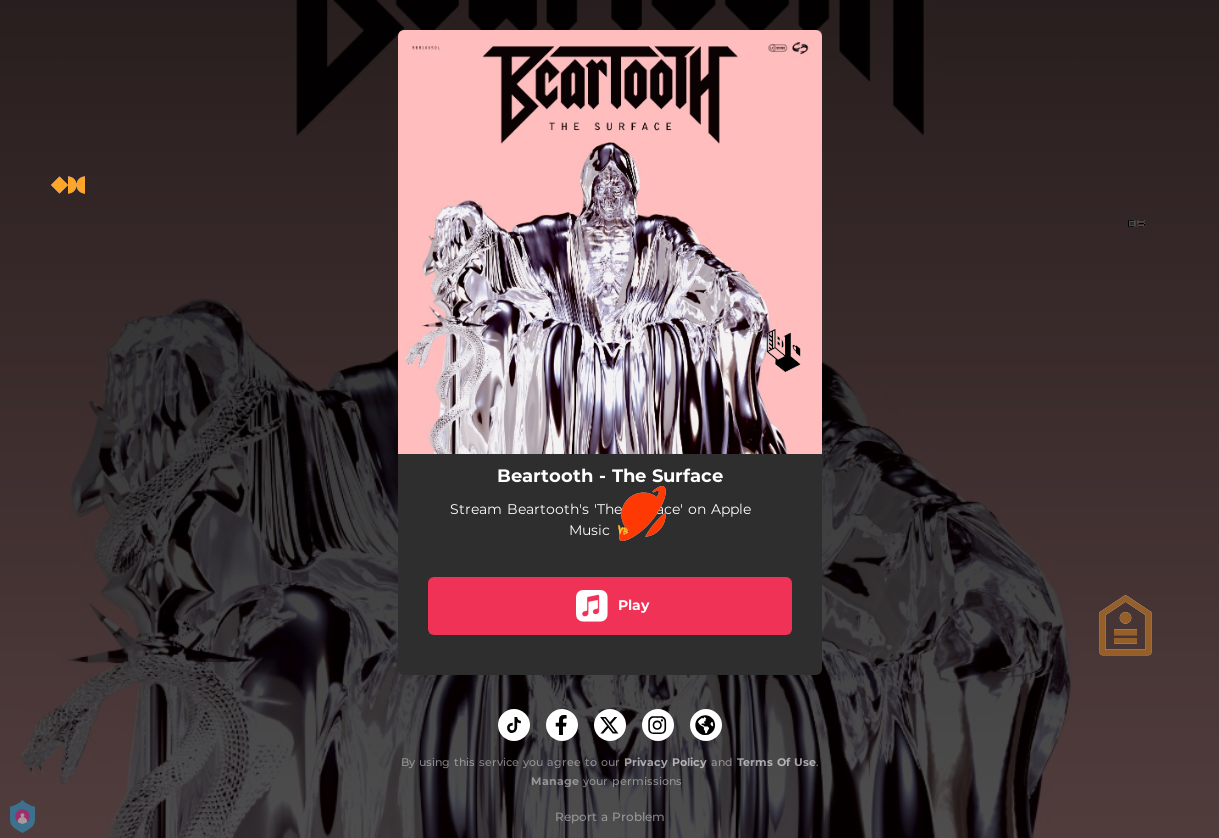 This screenshot has height=838, width=1219. Describe the element at coordinates (68, 185) in the screenshot. I see `42 school / 42 group logo` at that location.